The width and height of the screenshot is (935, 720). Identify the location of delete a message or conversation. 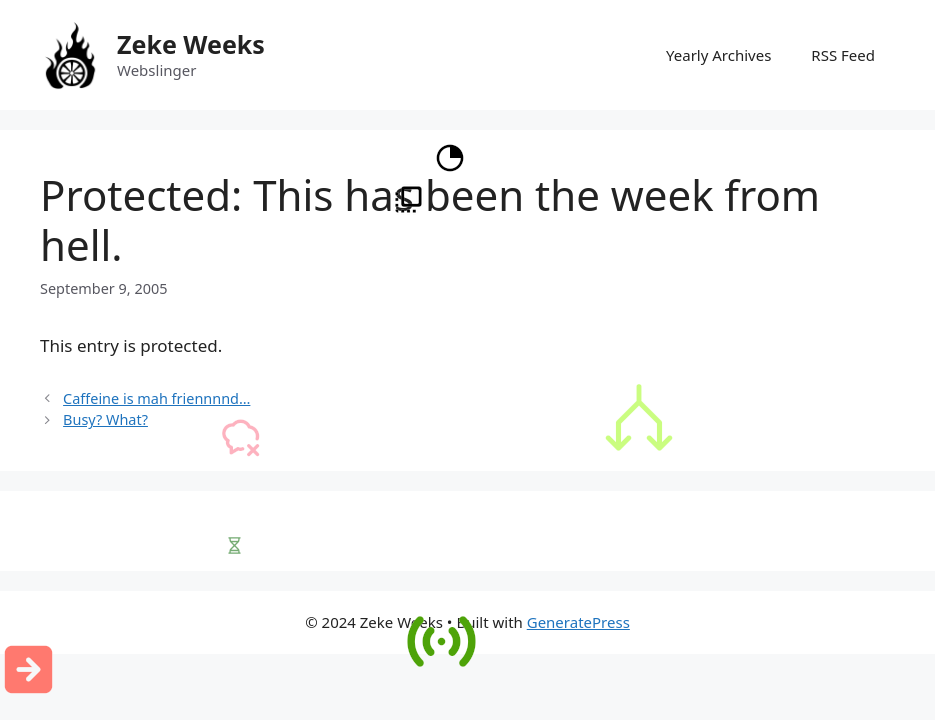
(240, 437).